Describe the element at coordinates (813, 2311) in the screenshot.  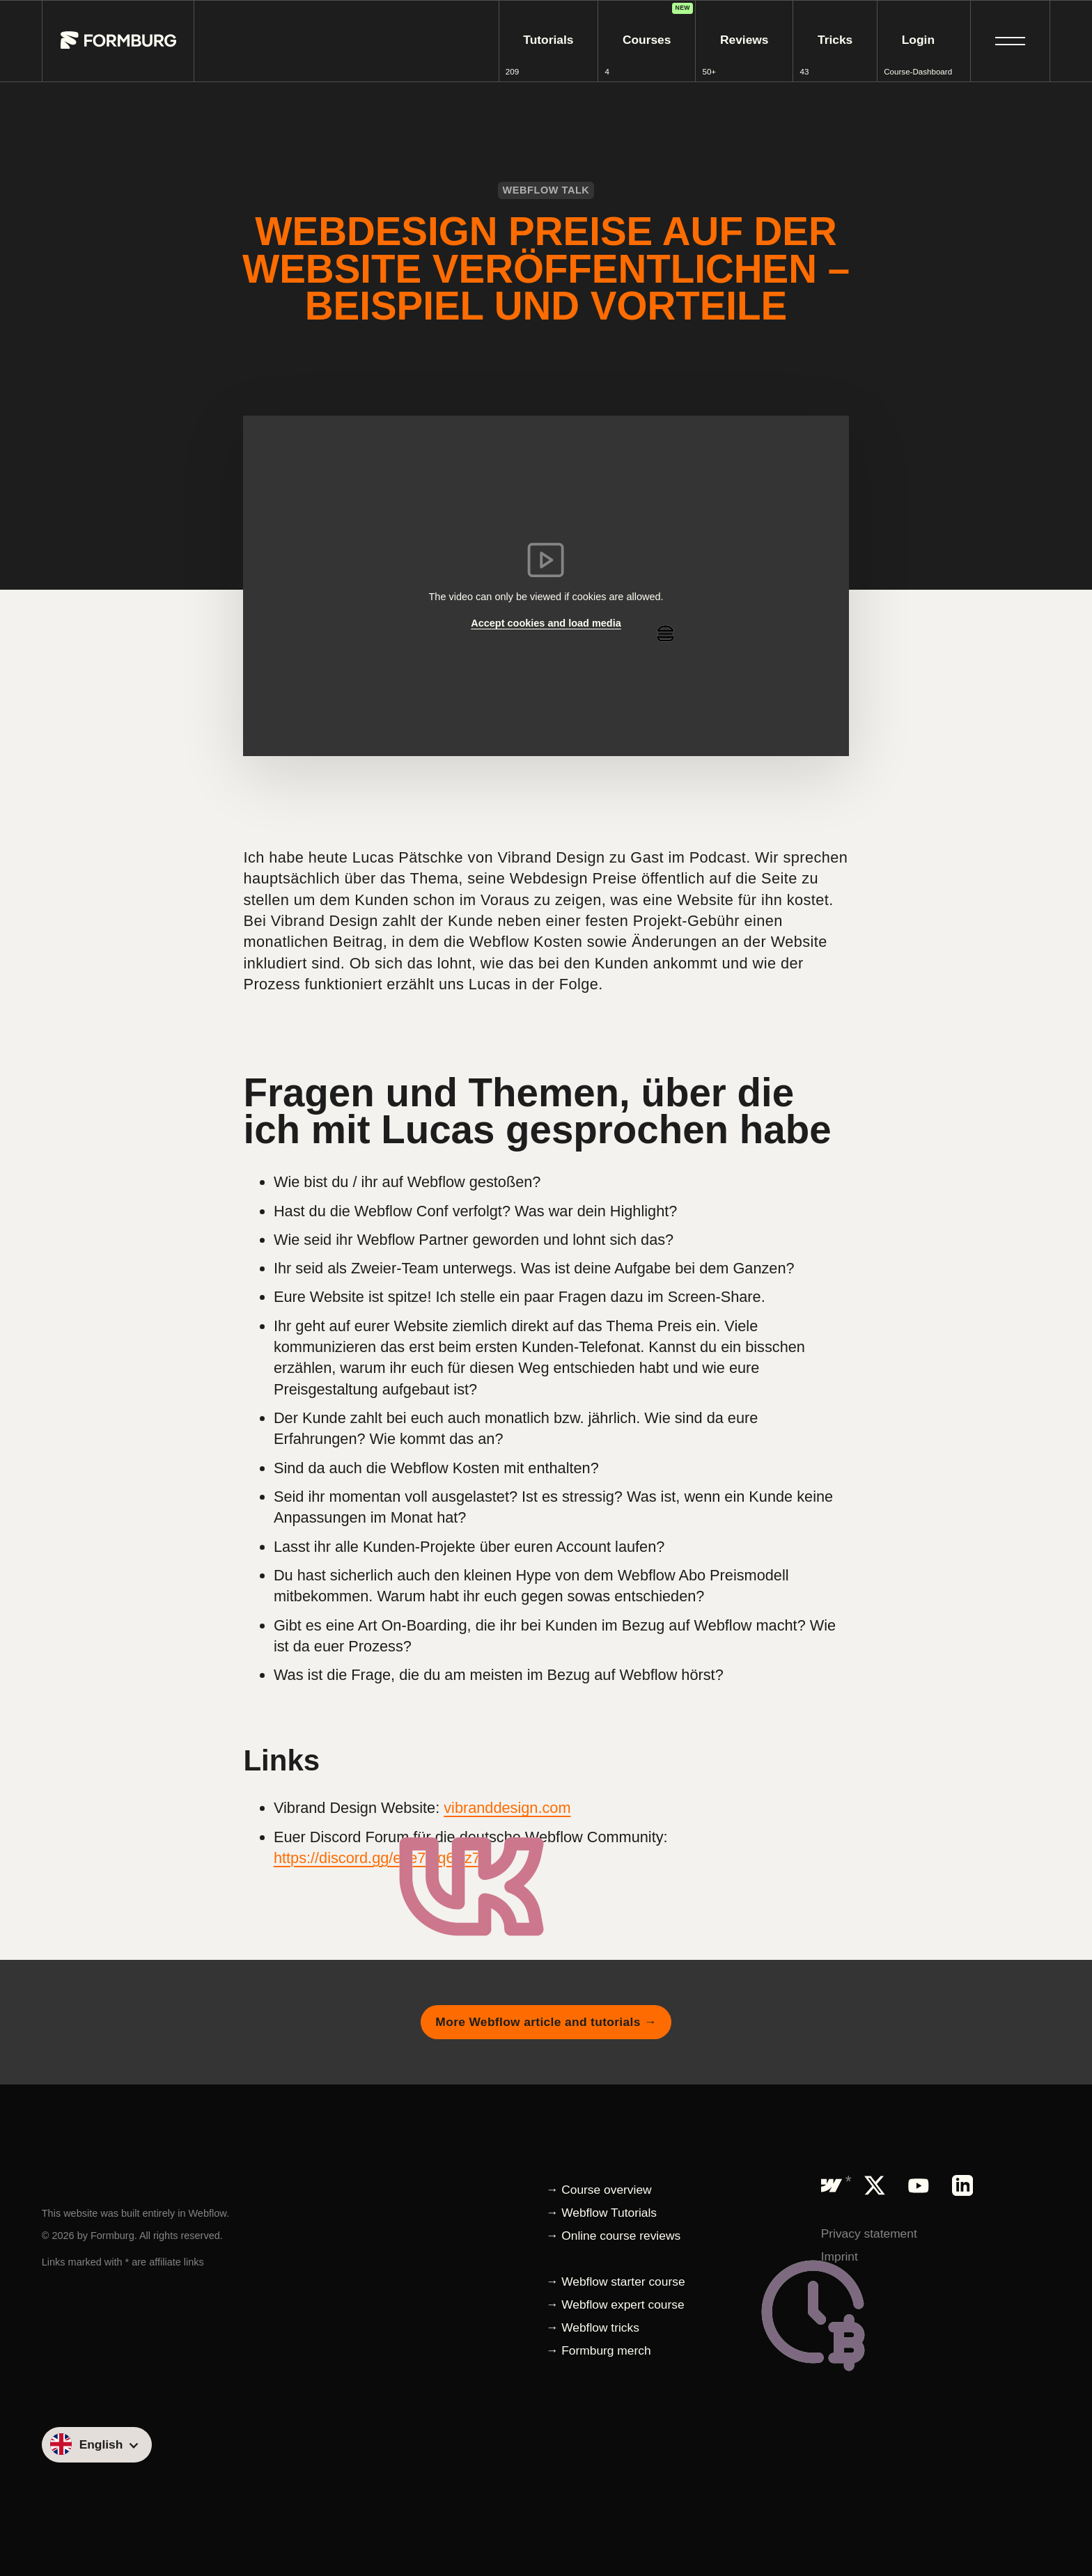
I see `view bitcoin transaction history` at that location.